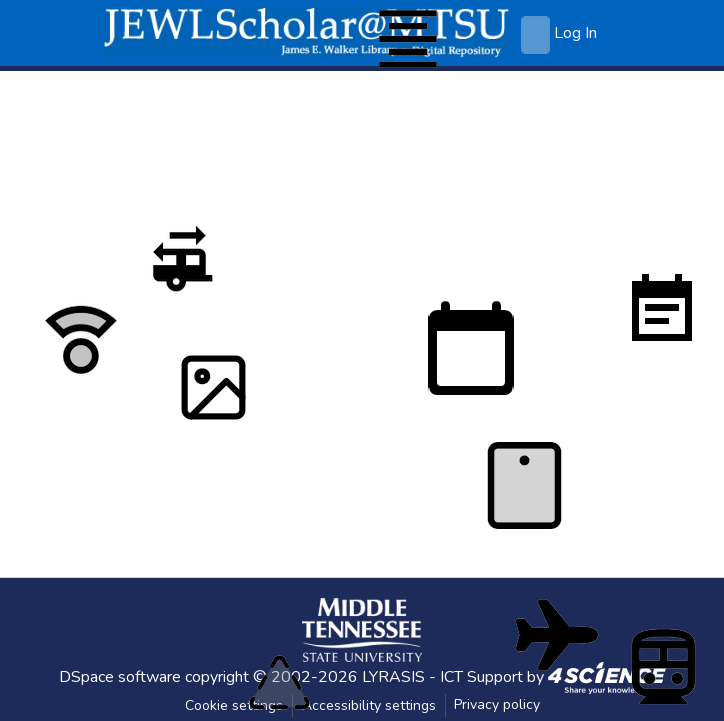 The height and width of the screenshot is (721, 724). I want to click on enable airplane mode, so click(557, 635).